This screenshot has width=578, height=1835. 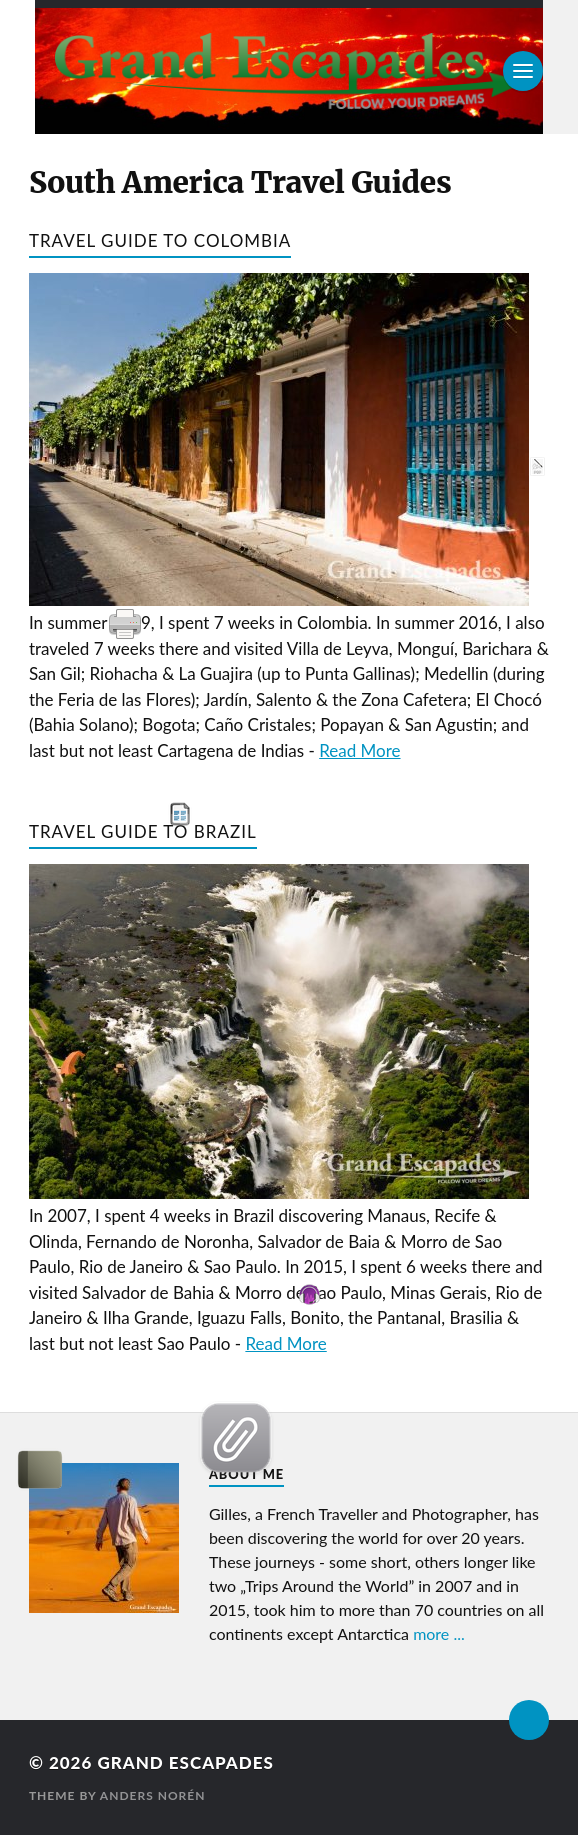 What do you see at coordinates (309, 1294) in the screenshot?
I see `audio headset device connected` at bounding box center [309, 1294].